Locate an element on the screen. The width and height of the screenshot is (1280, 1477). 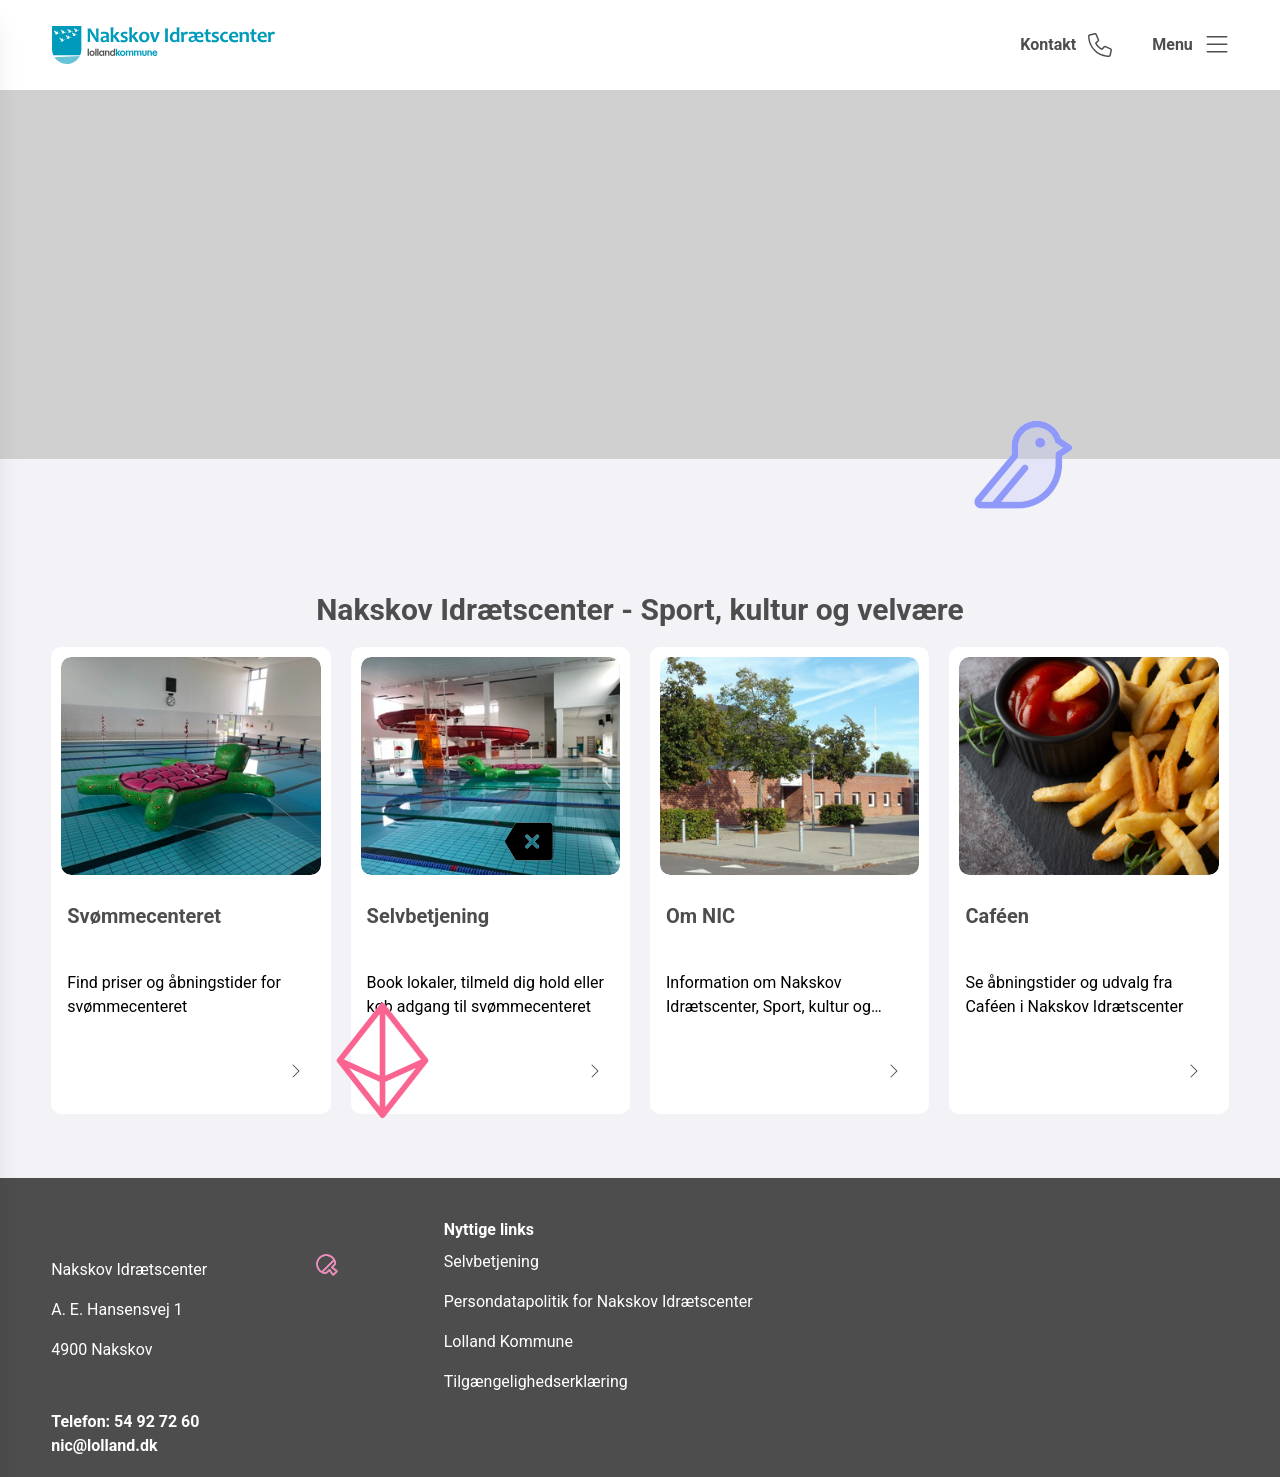
view ethereum wallet or balance is located at coordinates (382, 1060).